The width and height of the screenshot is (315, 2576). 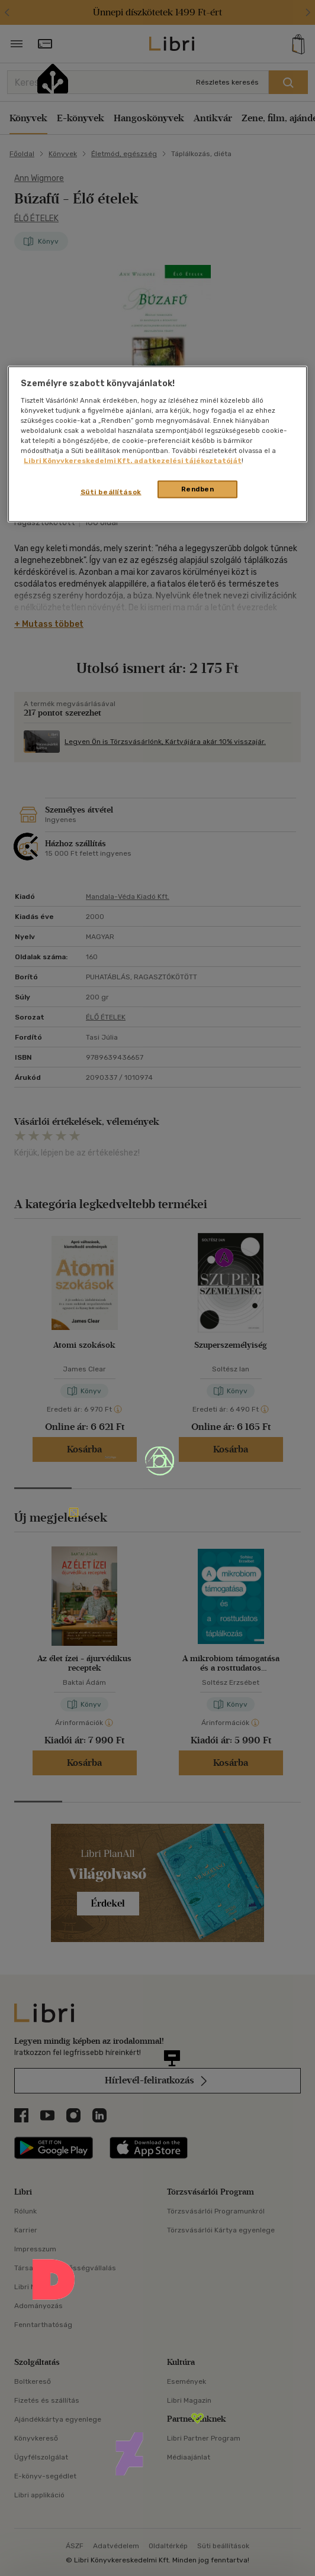 I want to click on access github pages hosting settings, so click(x=110, y=1457).